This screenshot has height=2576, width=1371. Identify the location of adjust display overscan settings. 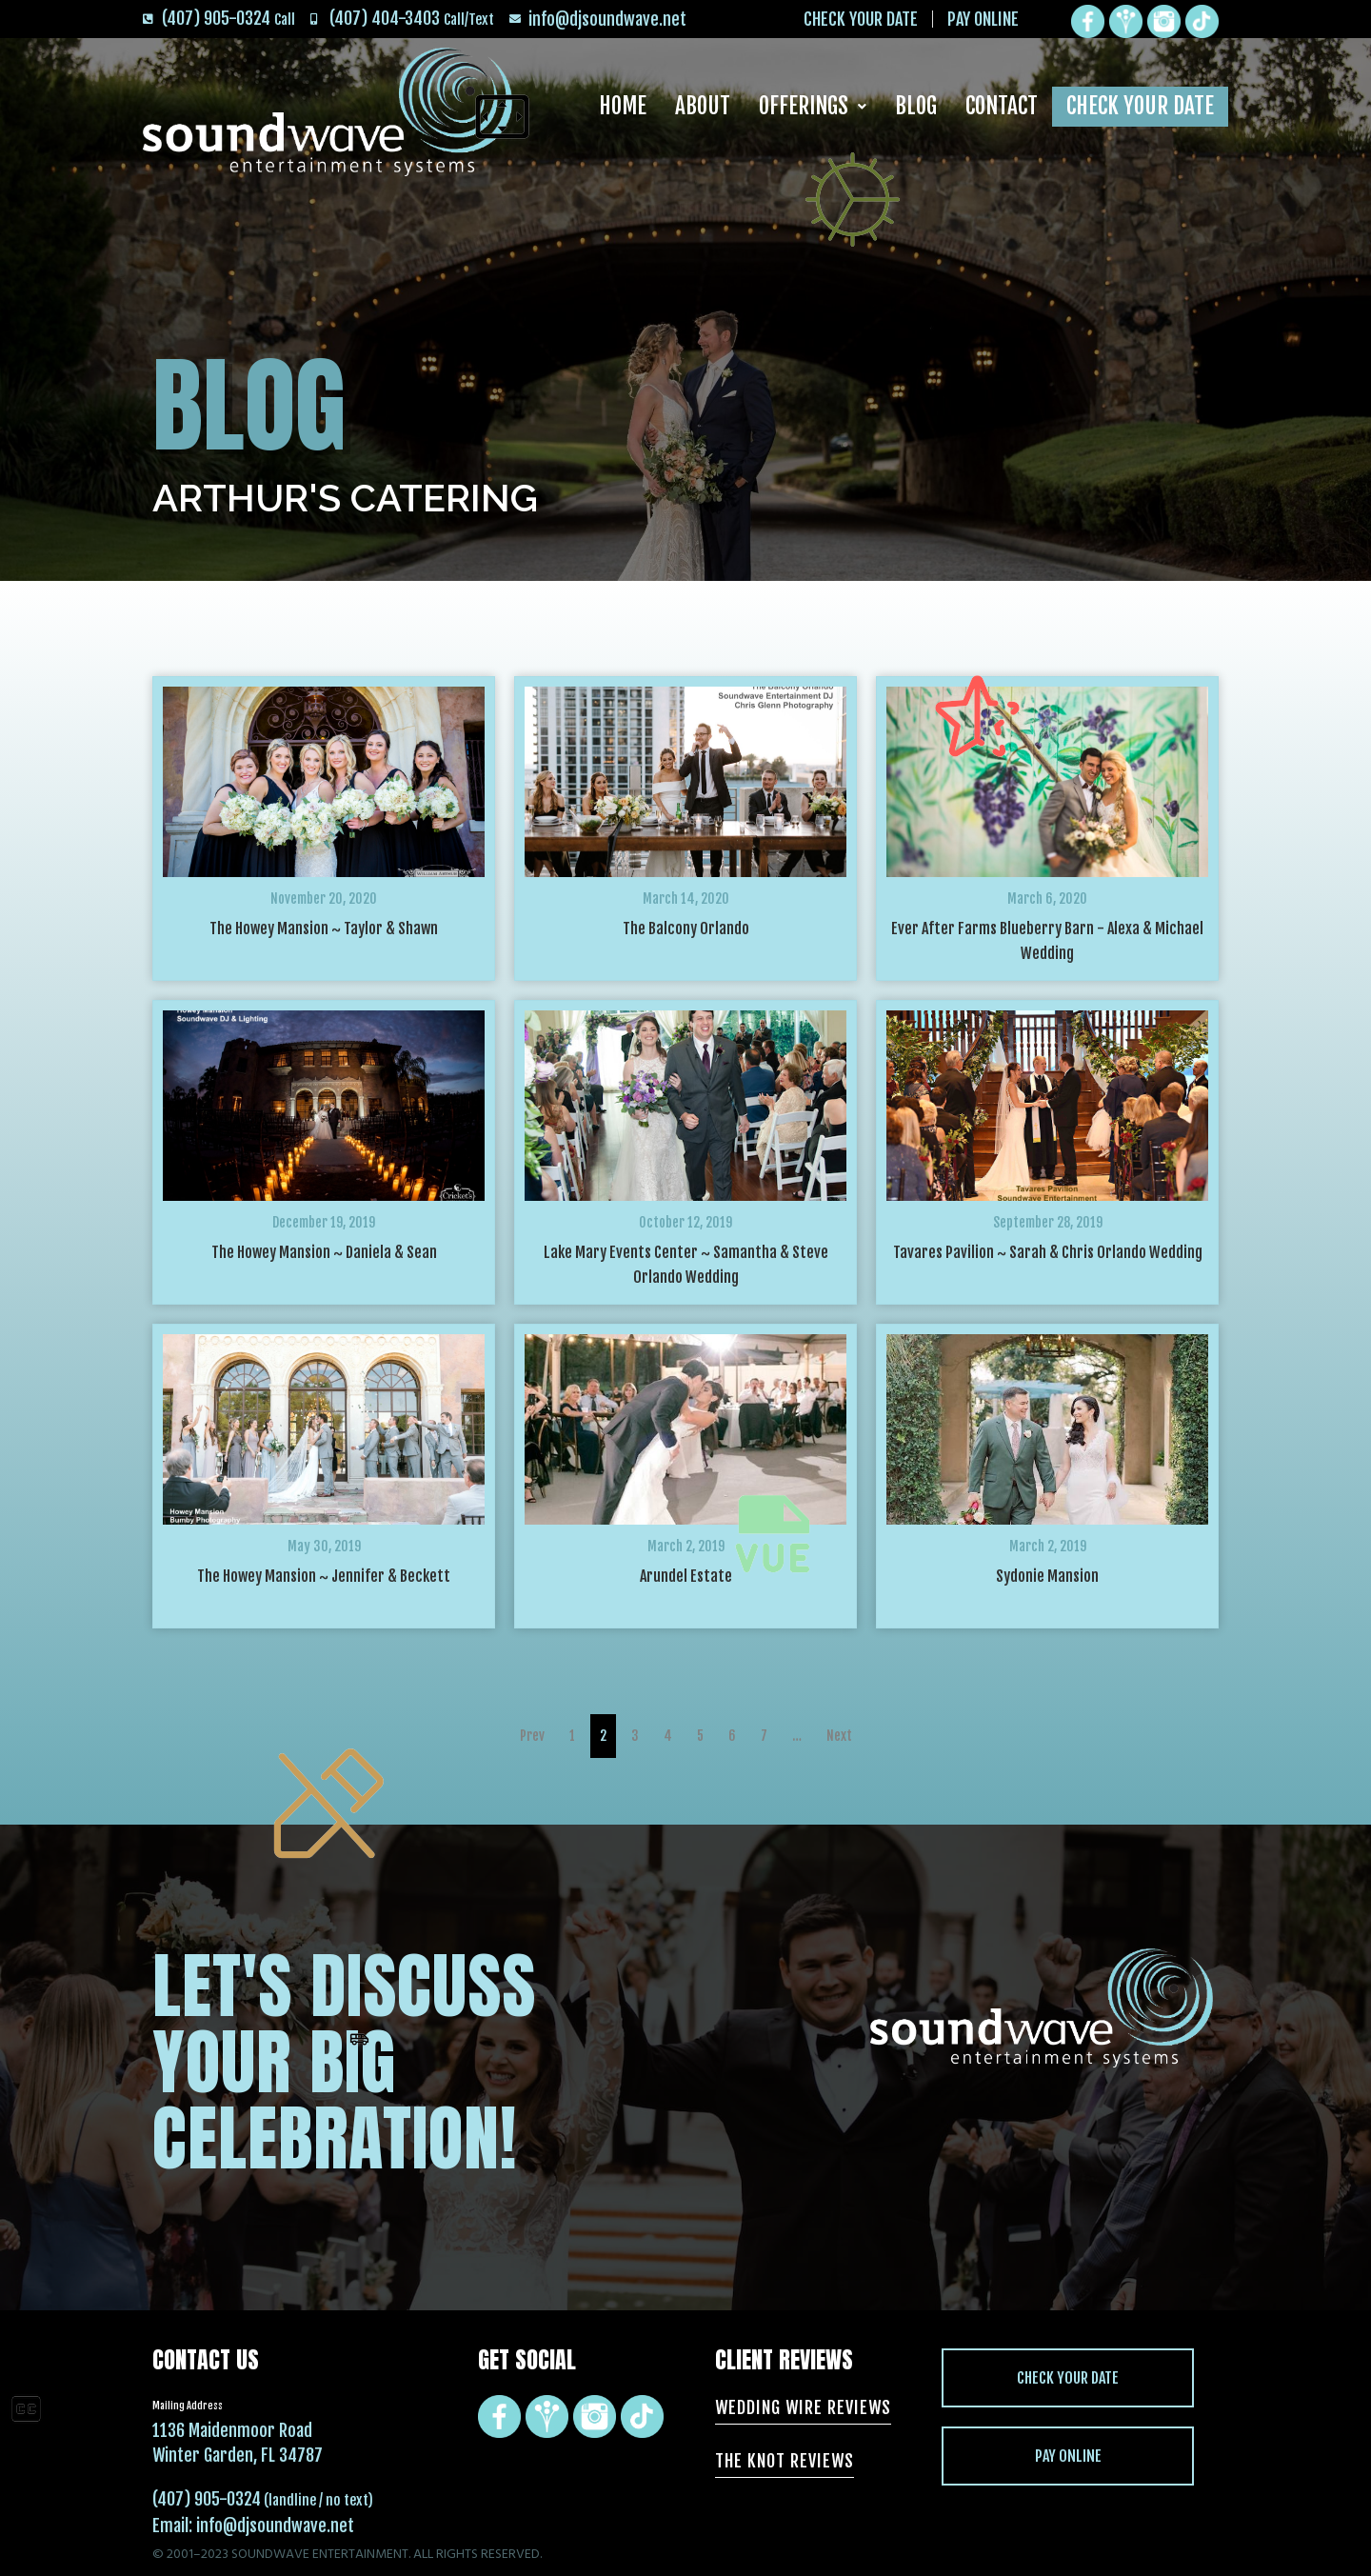
(502, 116).